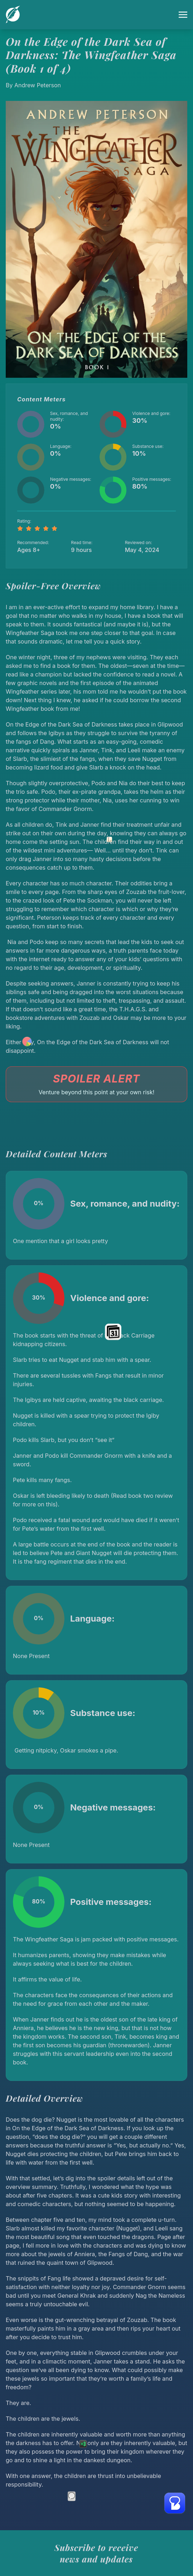  Describe the element at coordinates (83, 2444) in the screenshot. I see `open visual studio code insiders app` at that location.